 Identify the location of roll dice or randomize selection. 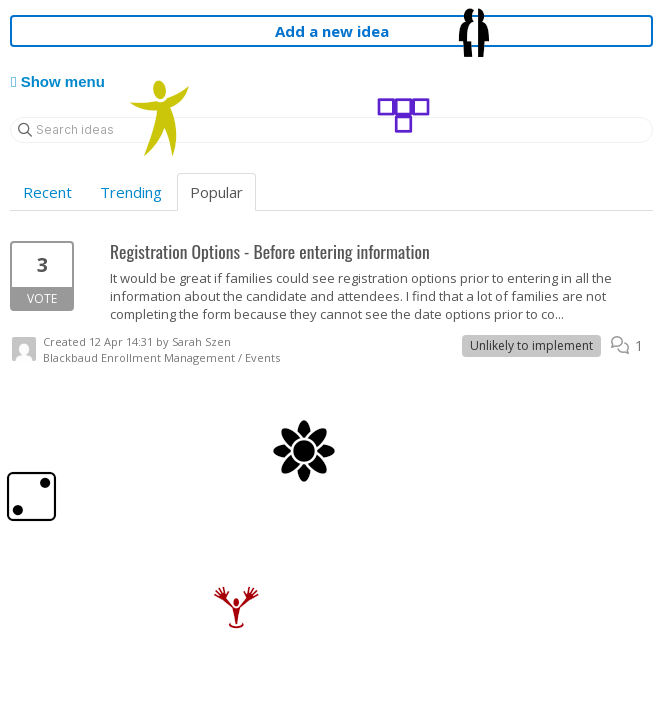
(31, 496).